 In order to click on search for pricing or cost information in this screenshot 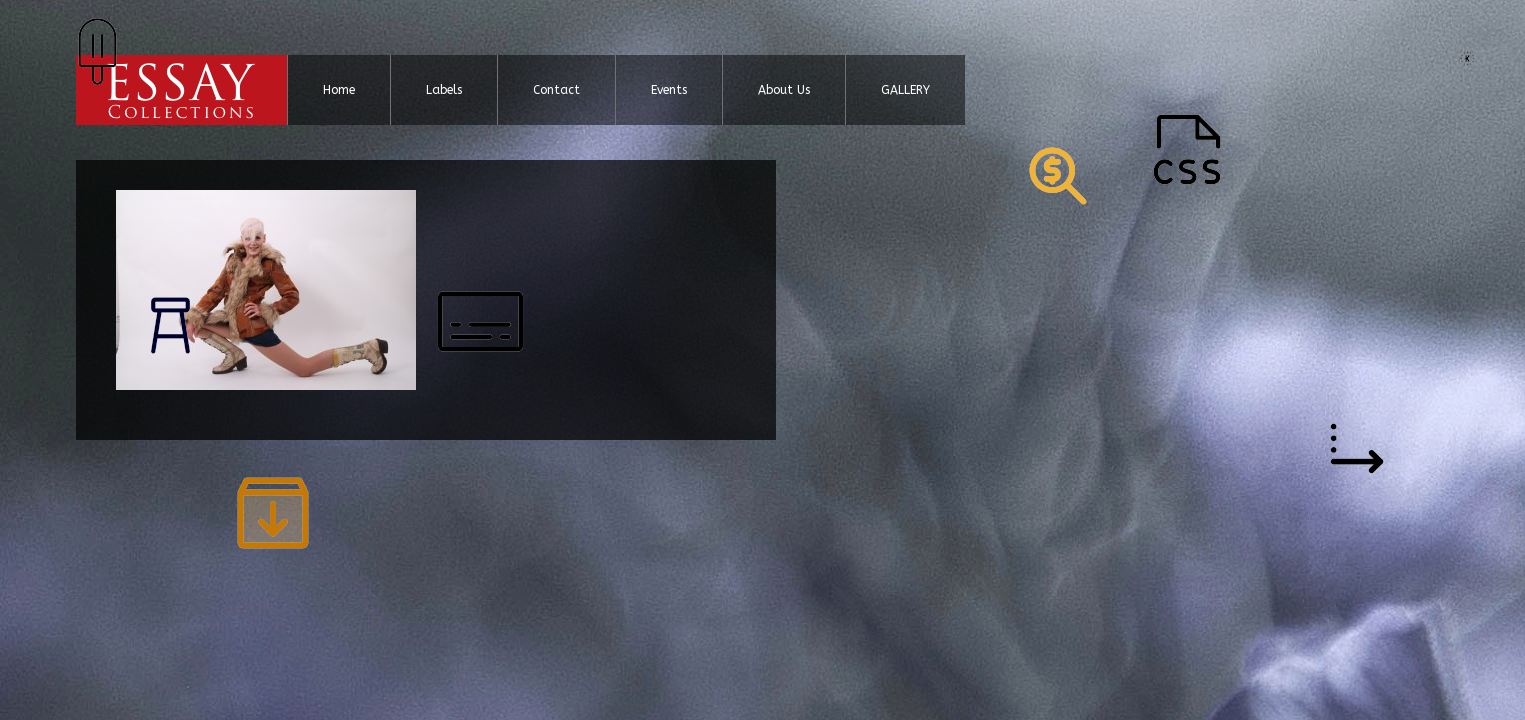, I will do `click(1058, 176)`.